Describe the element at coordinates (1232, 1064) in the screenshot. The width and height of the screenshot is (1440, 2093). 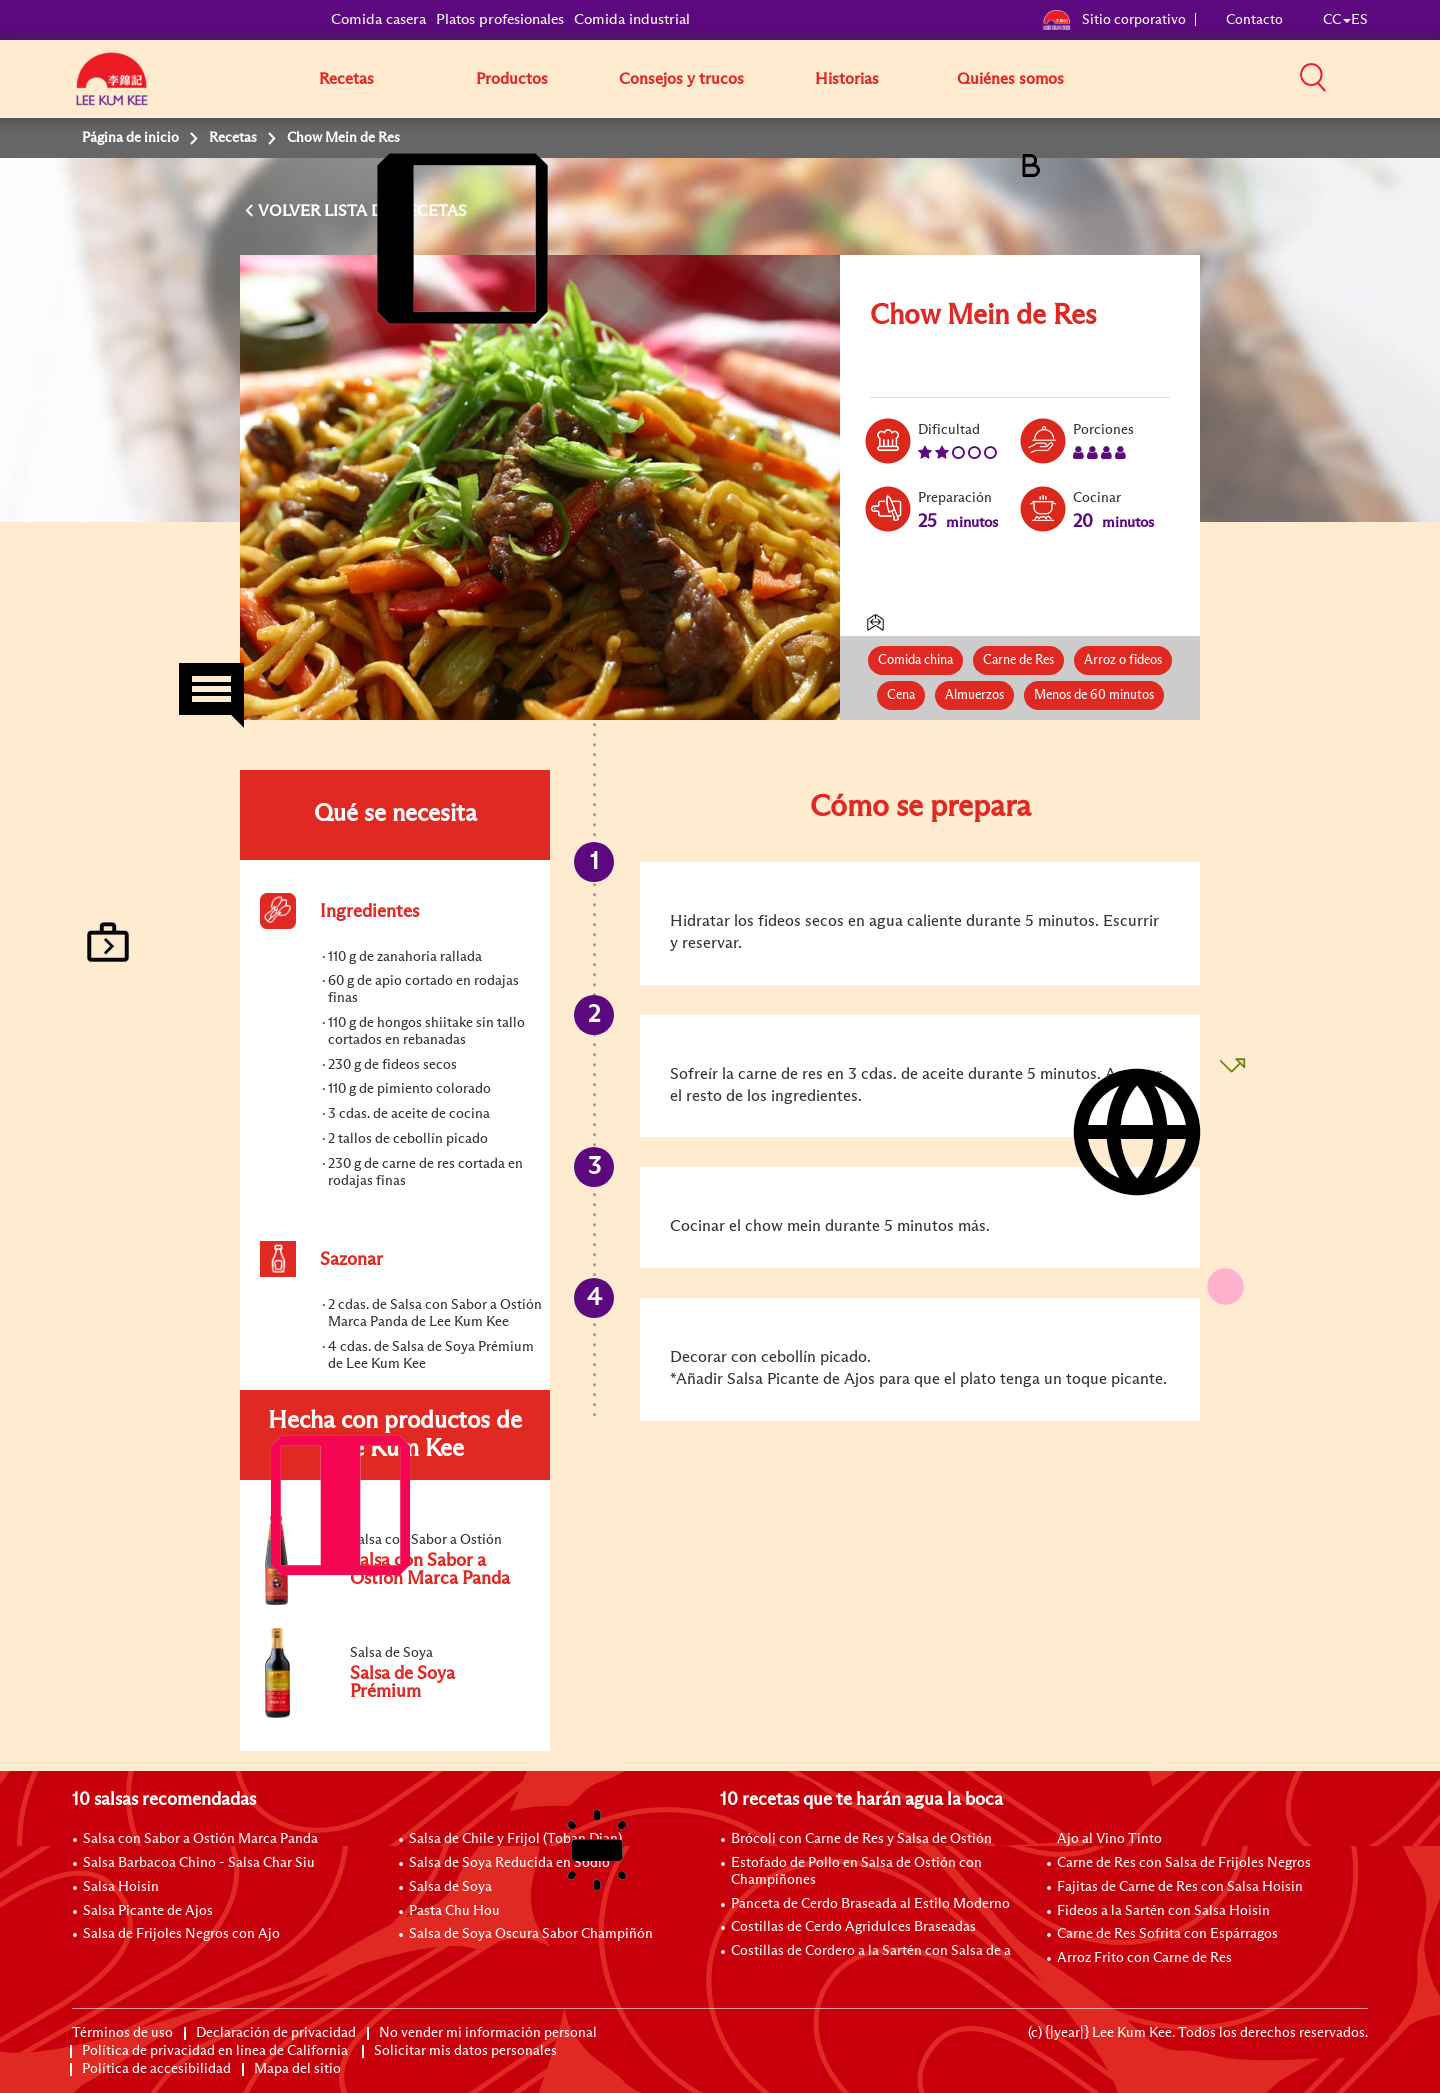
I see `reply to a message or forward content` at that location.